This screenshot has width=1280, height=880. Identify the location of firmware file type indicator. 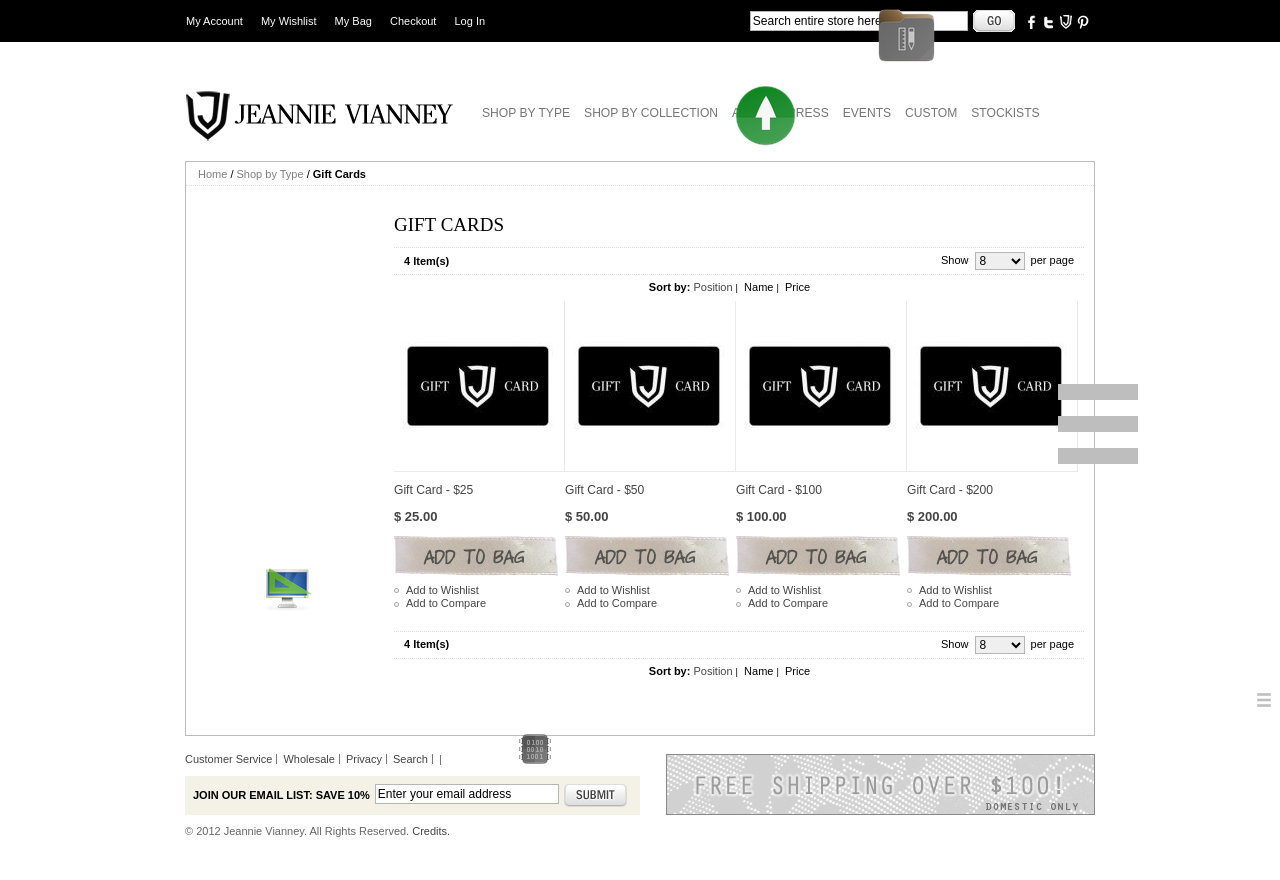
(535, 749).